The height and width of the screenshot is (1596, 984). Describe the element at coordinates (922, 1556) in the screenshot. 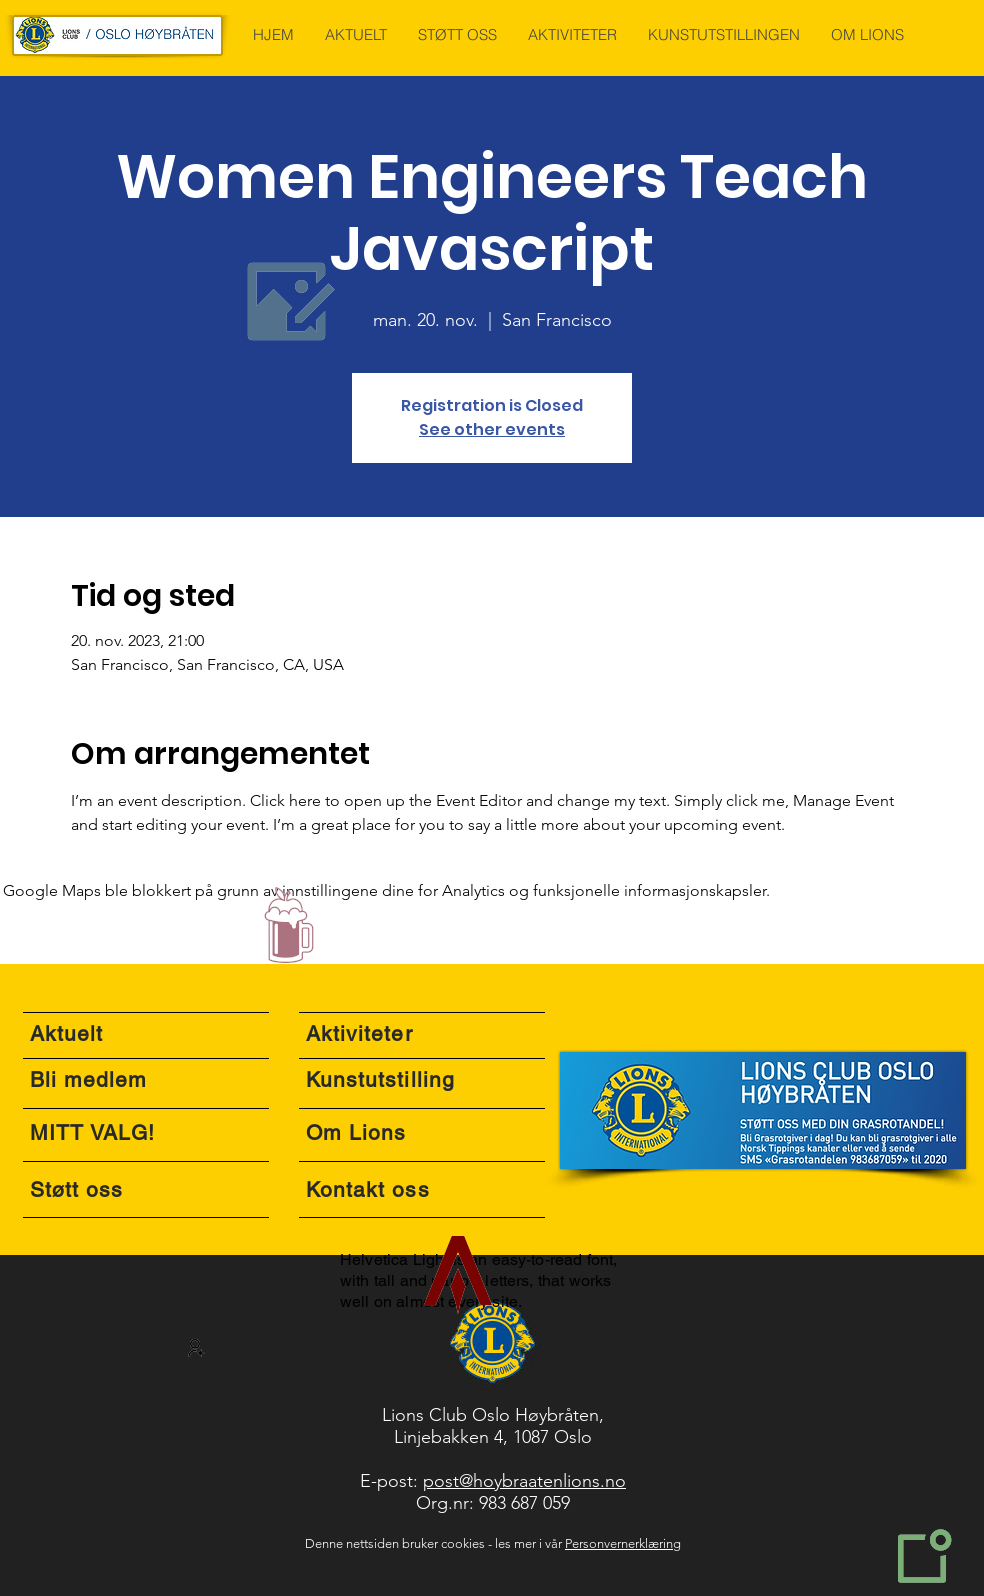

I see `indicates new notifications or alerts` at that location.